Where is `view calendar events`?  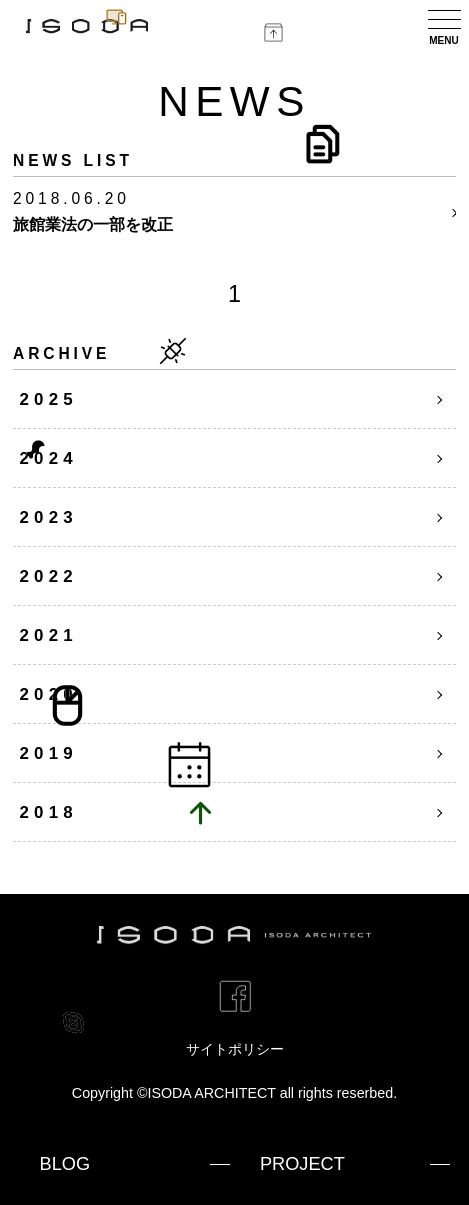 view calendar events is located at coordinates (189, 766).